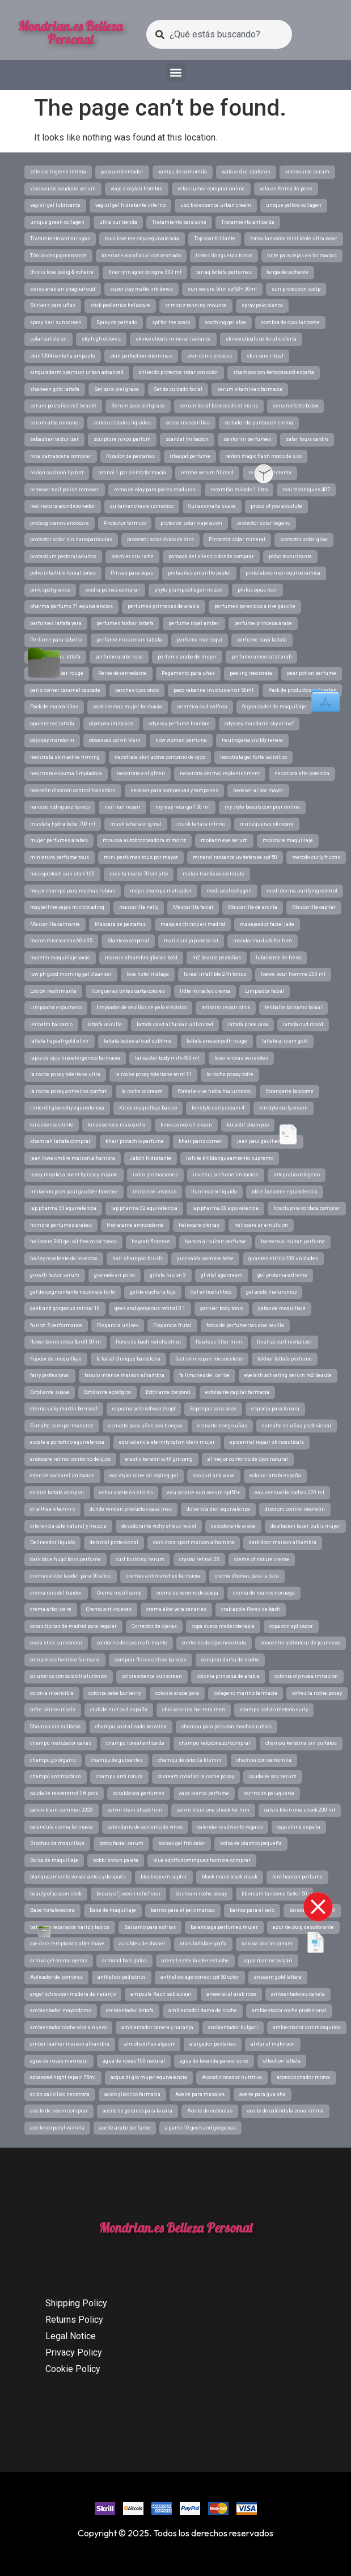 Image resolution: width=351 pixels, height=2576 pixels. Describe the element at coordinates (318, 1907) in the screenshot. I see `OneDrive sync error or failure` at that location.